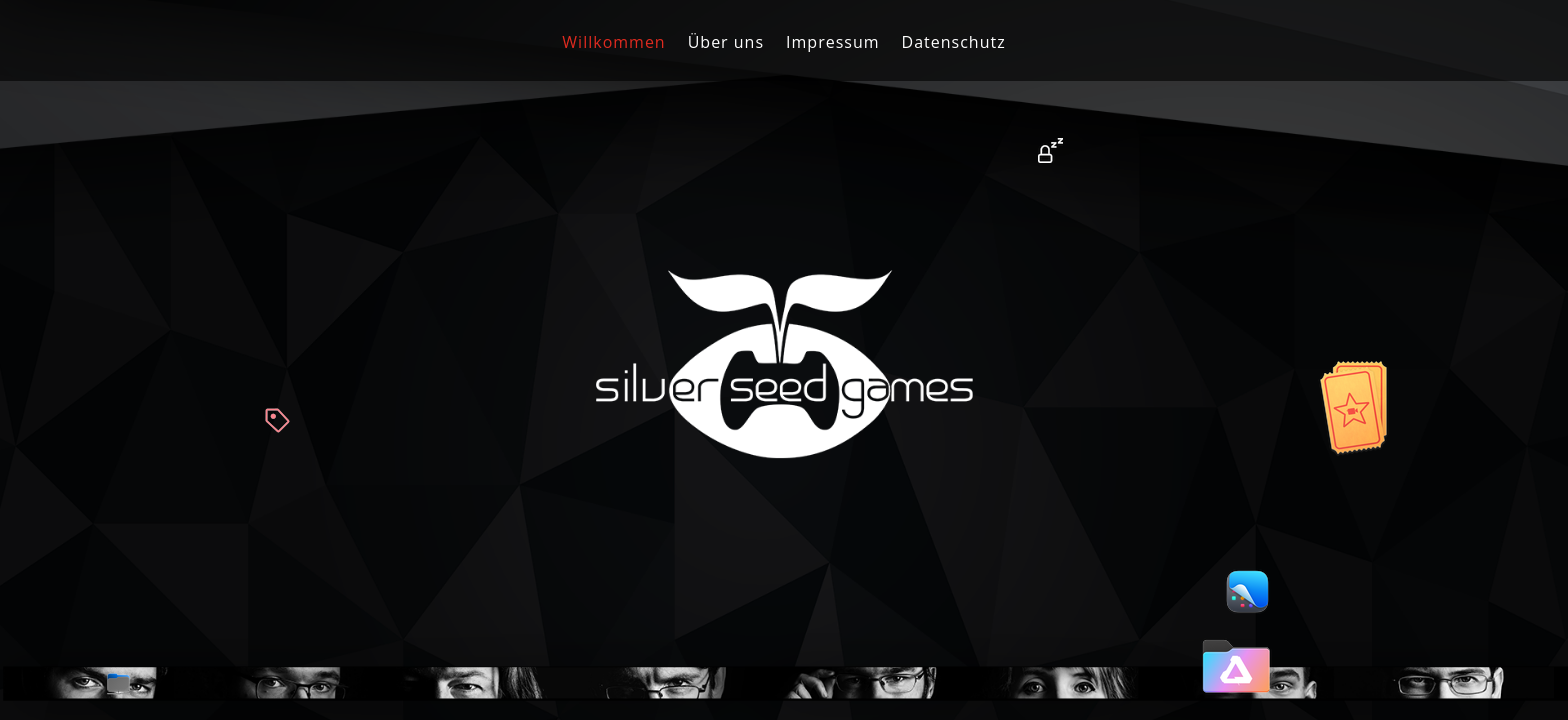 This screenshot has width=1568, height=720. What do you see at coordinates (1247, 591) in the screenshot?
I see `open CleanShot X screen capture app` at bounding box center [1247, 591].